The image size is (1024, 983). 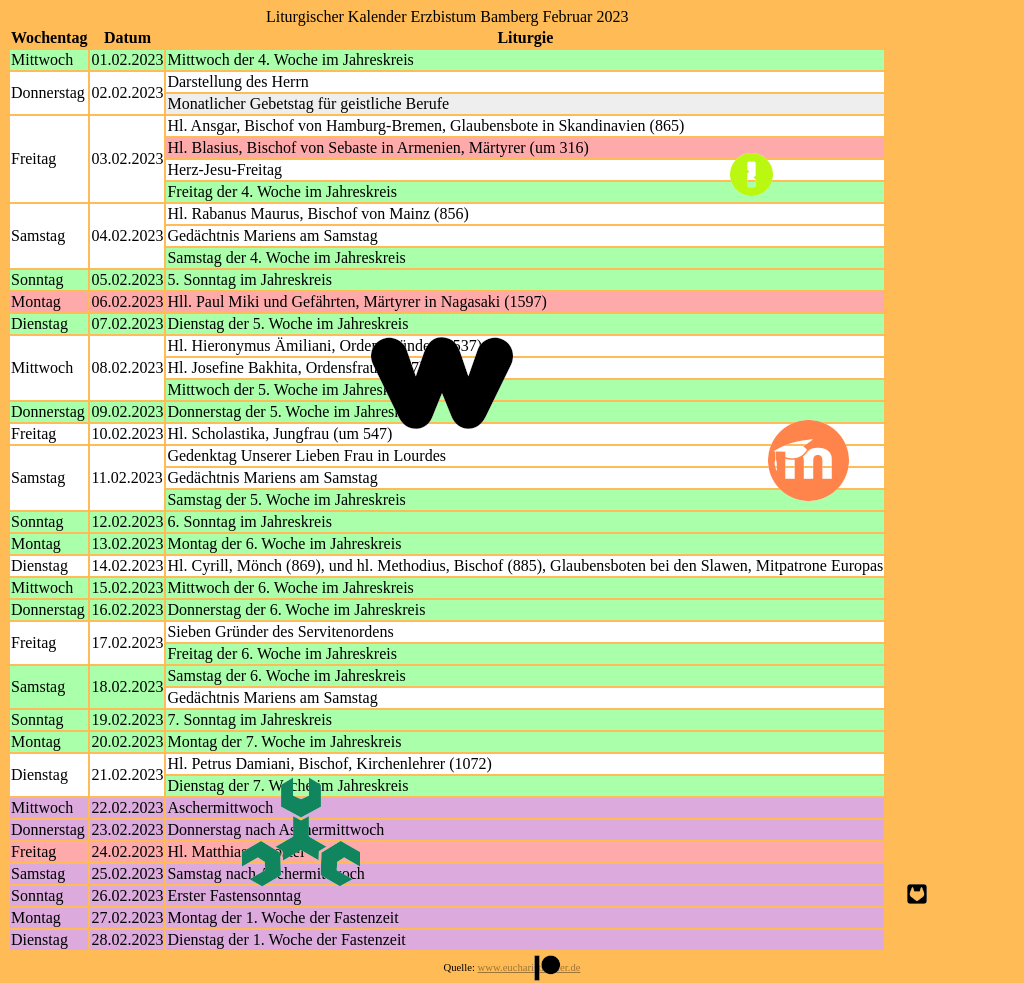 I want to click on google cloud spanner database service logo, so click(x=301, y=832).